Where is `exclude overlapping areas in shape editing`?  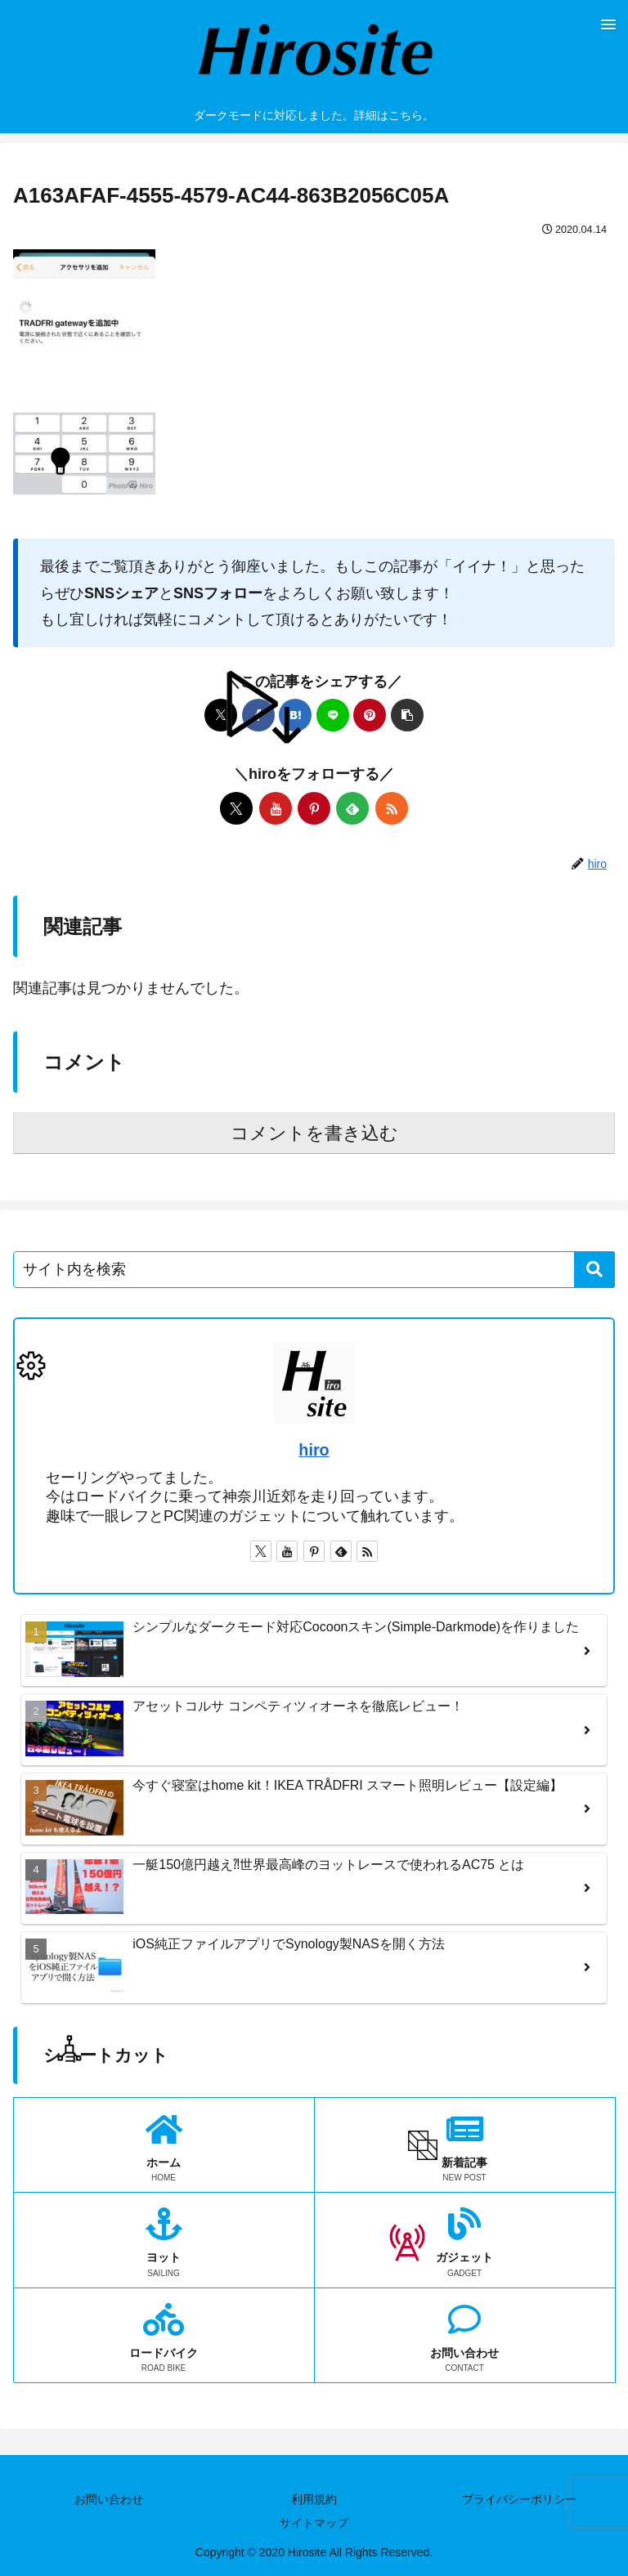
exclude overlapping areas in shape editing is located at coordinates (423, 2145).